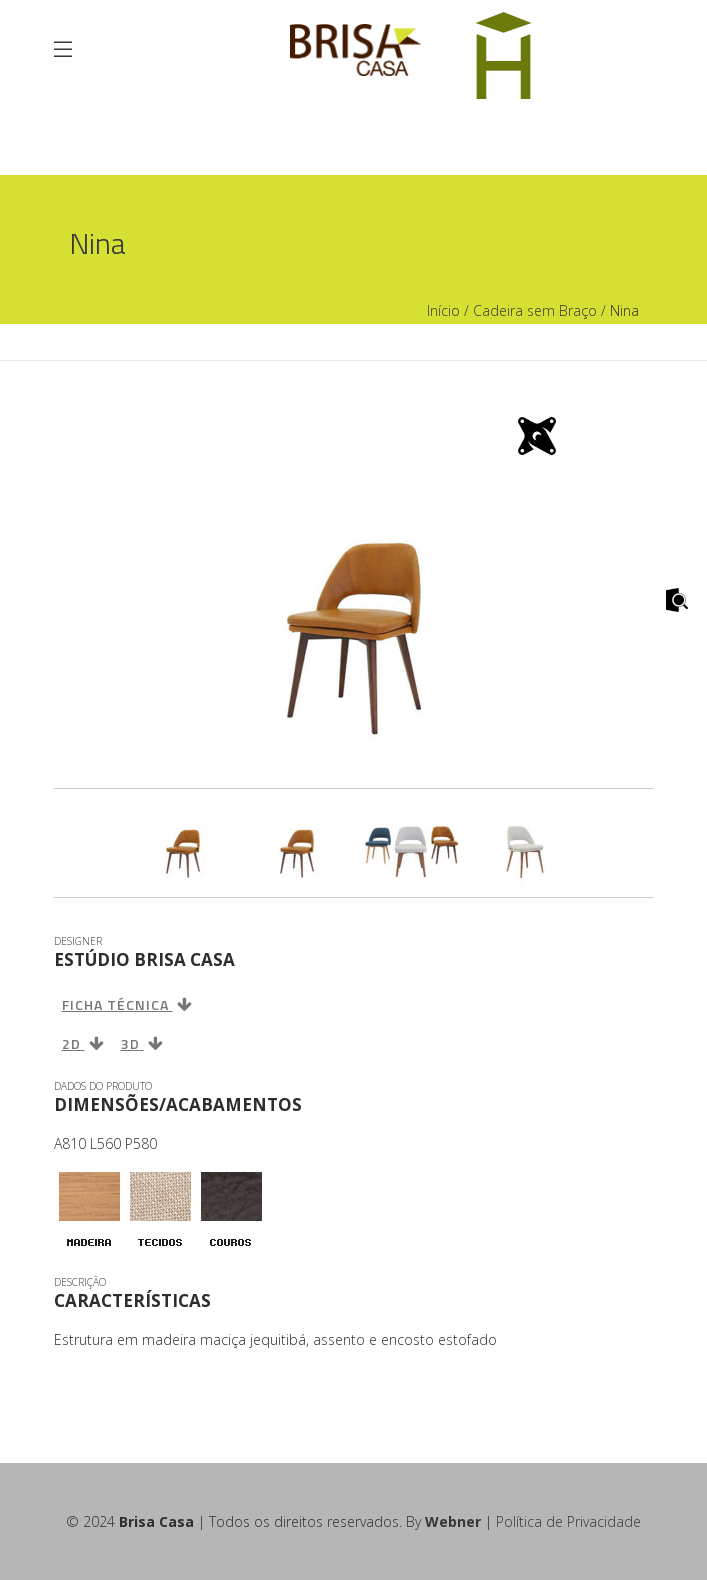  What do you see at coordinates (677, 600) in the screenshot?
I see `quick look logo - preview files without opening them` at bounding box center [677, 600].